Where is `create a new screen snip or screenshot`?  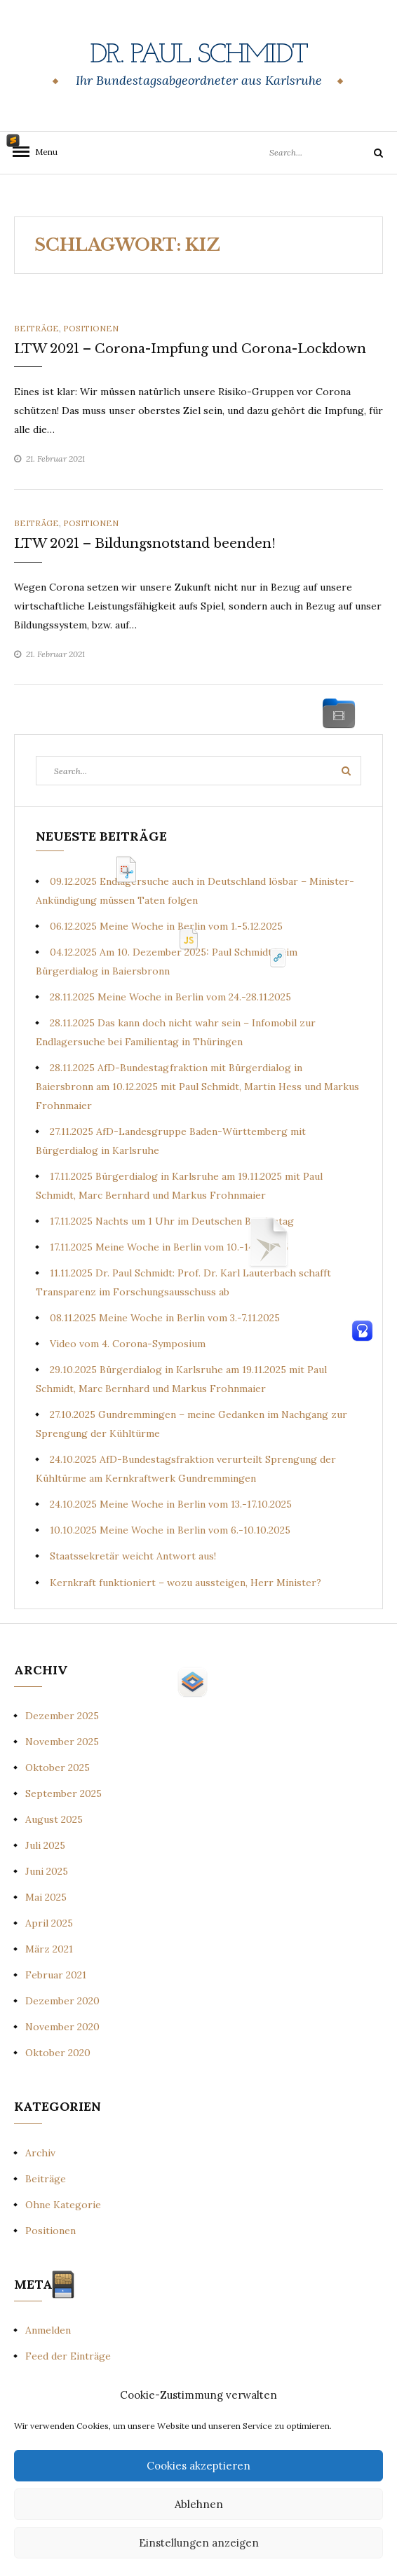
create a new screen snip or screenshot is located at coordinates (126, 869).